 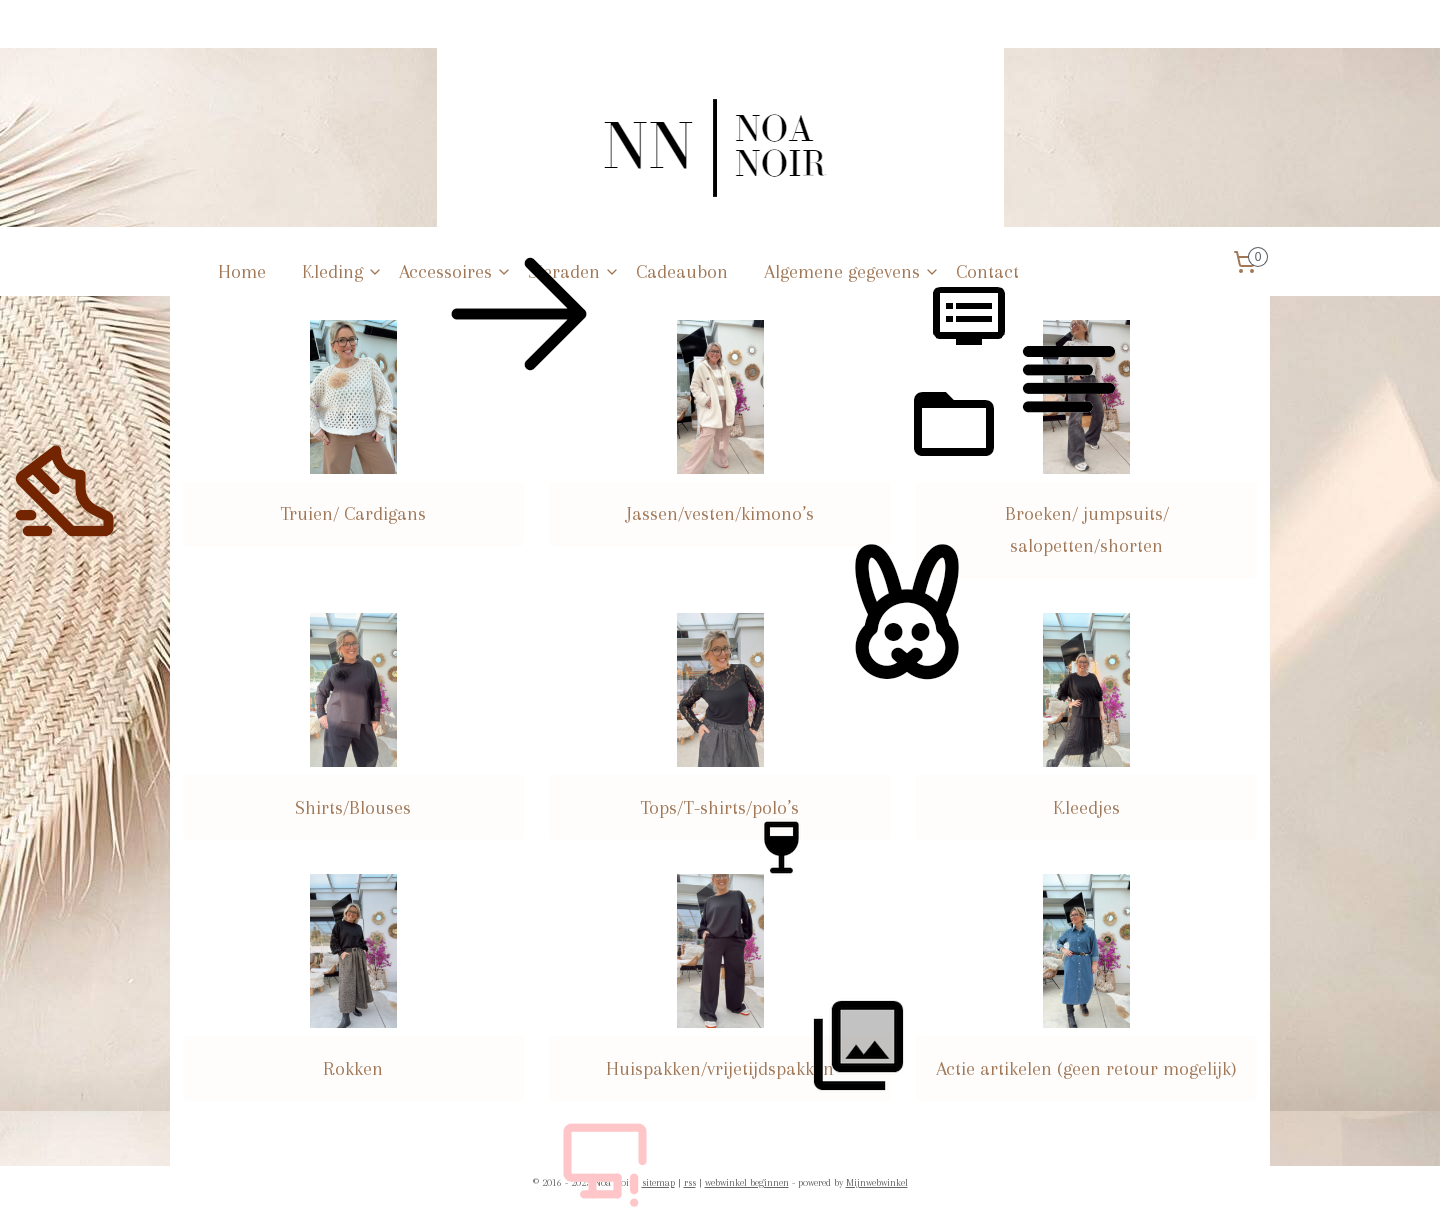 I want to click on access your photo library, so click(x=858, y=1045).